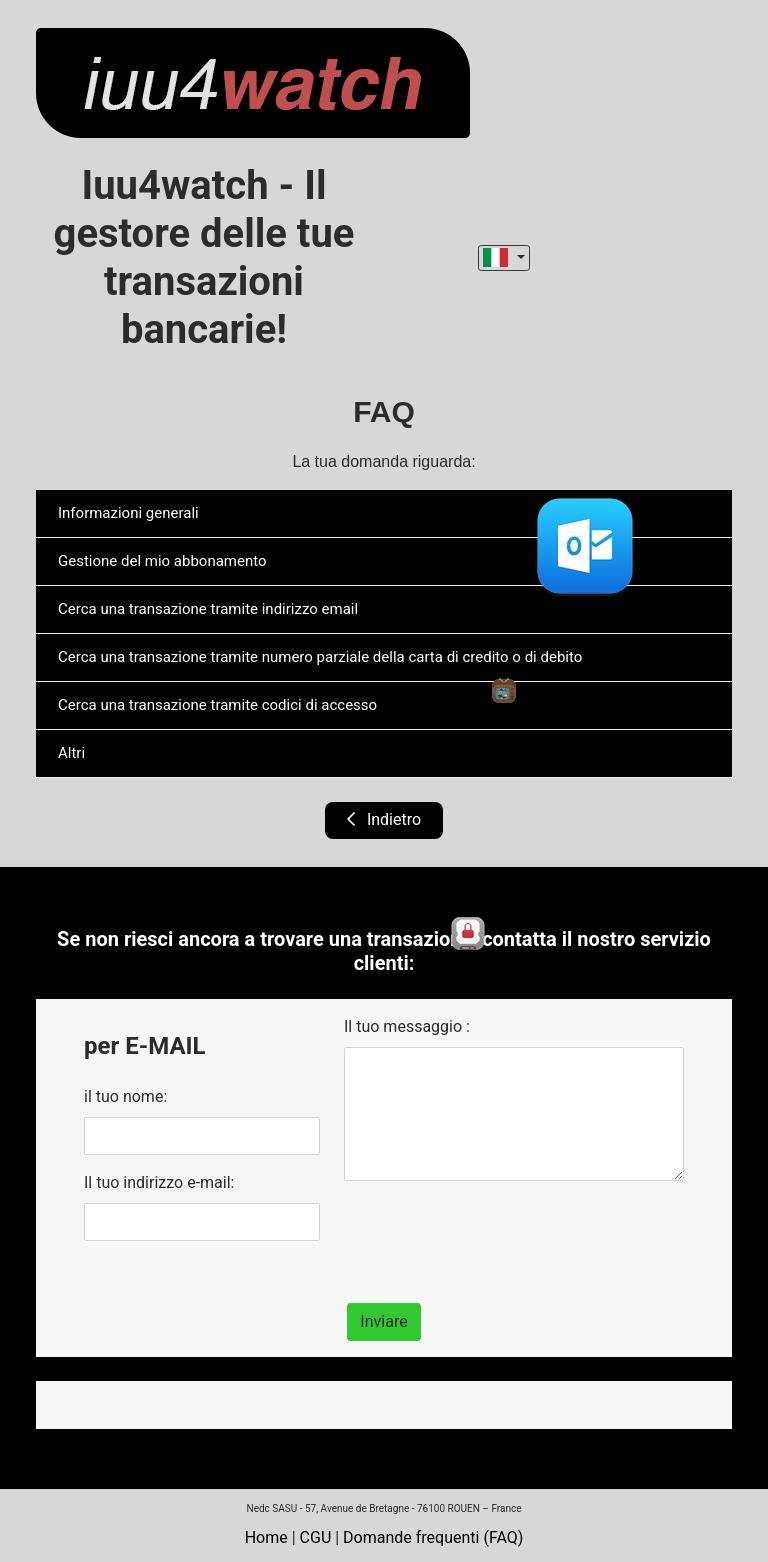 Image resolution: width=768 pixels, height=1562 pixels. I want to click on open Microsoft Outlook email app, so click(585, 546).